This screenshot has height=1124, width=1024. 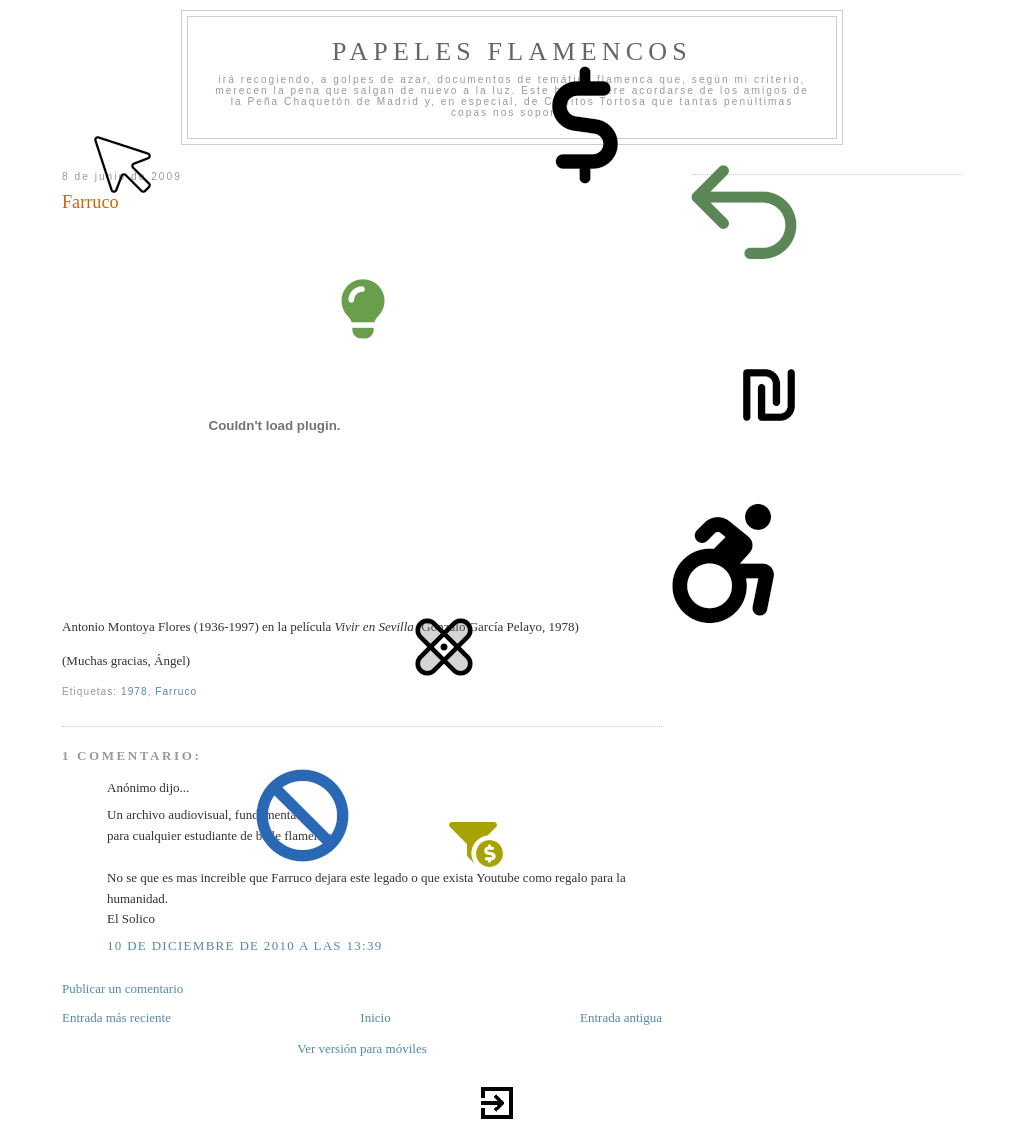 What do you see at coordinates (585, 125) in the screenshot?
I see `view pricing or payment options` at bounding box center [585, 125].